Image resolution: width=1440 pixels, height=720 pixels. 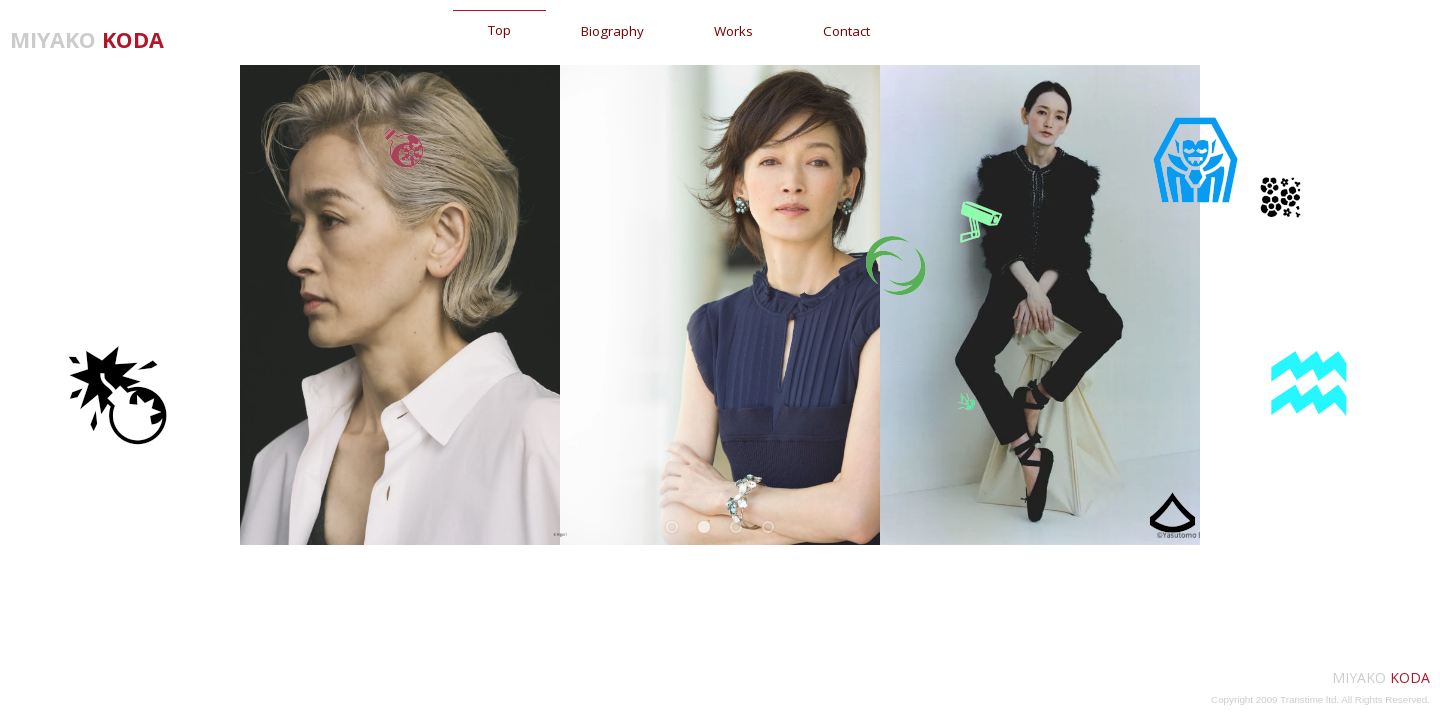 What do you see at coordinates (1172, 512) in the screenshot?
I see `indicates private first class military rank` at bounding box center [1172, 512].